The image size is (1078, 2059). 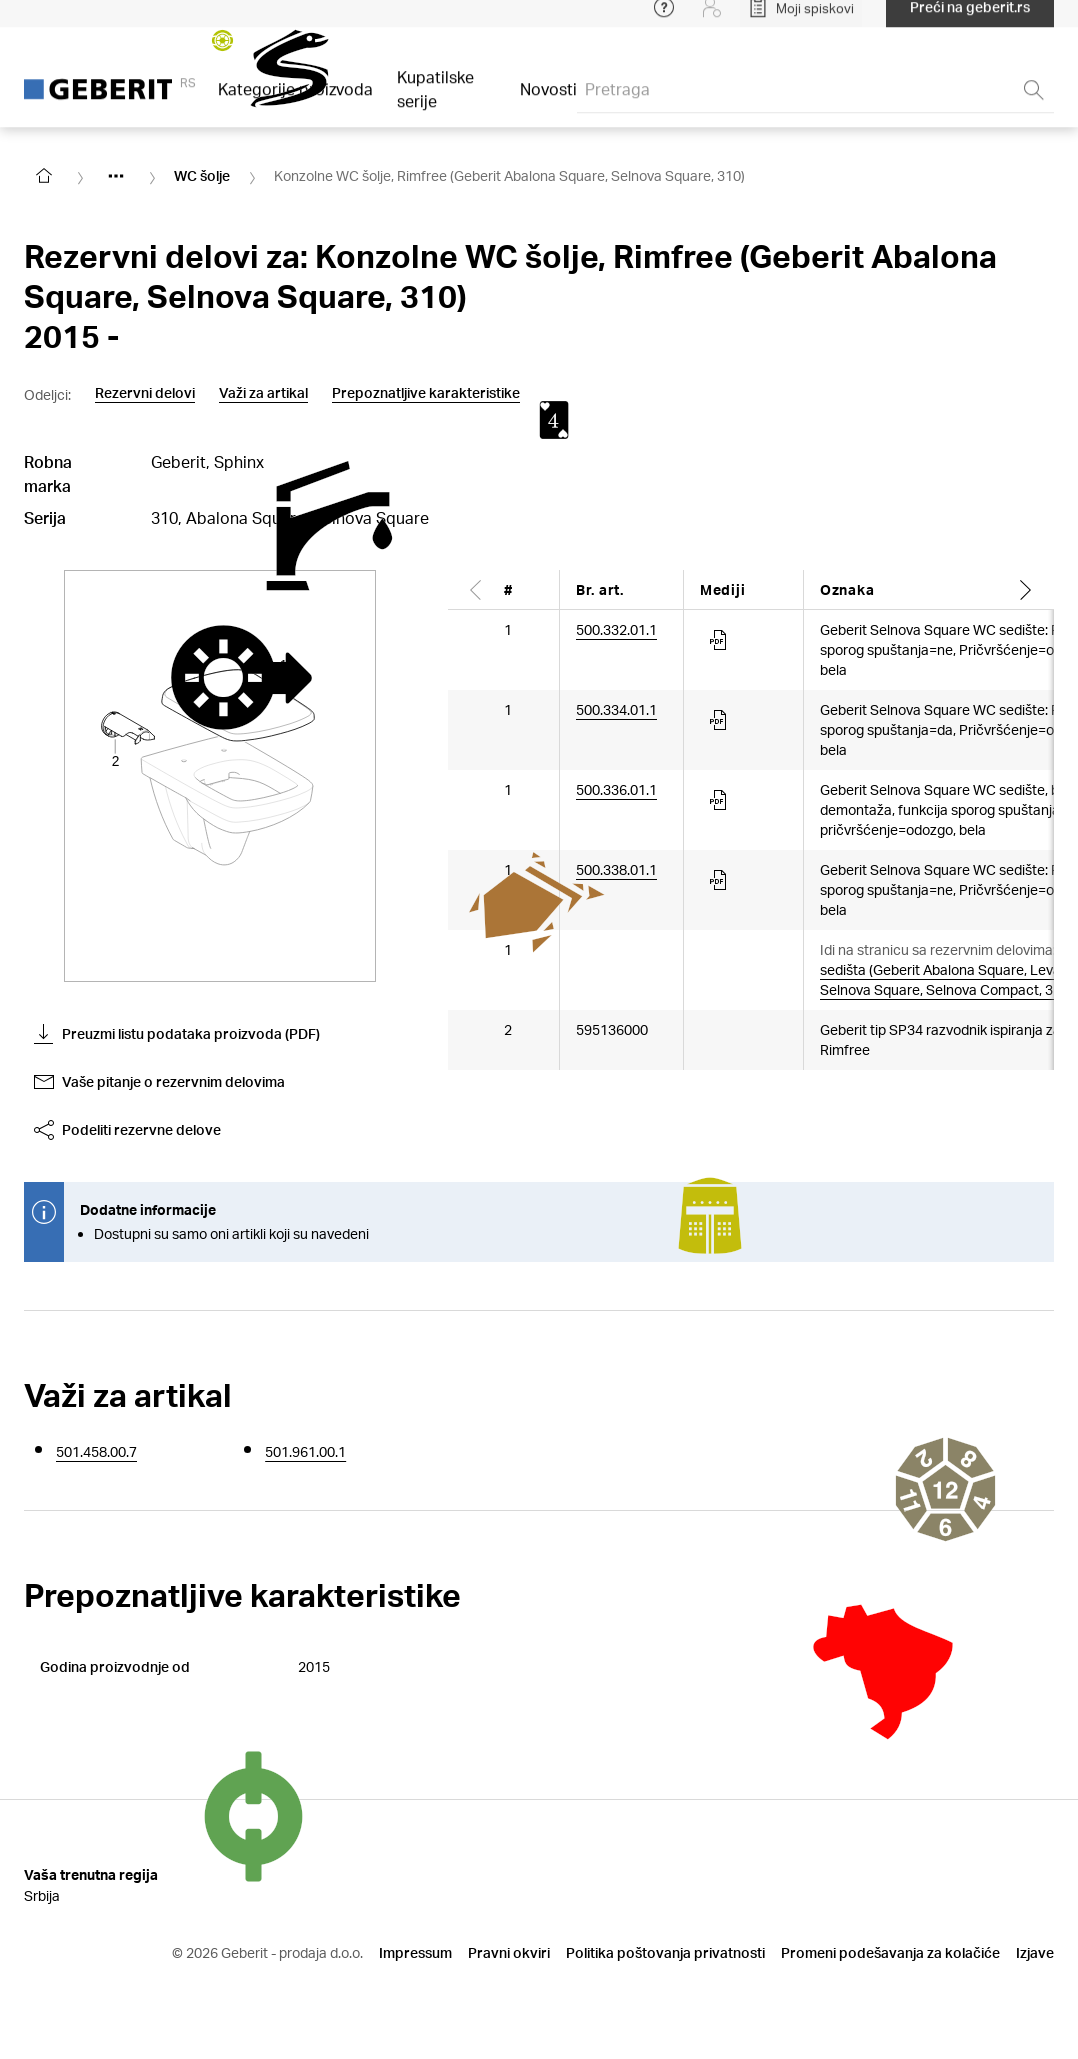 I want to click on access kitchen or plumbing settings, so click(x=333, y=519).